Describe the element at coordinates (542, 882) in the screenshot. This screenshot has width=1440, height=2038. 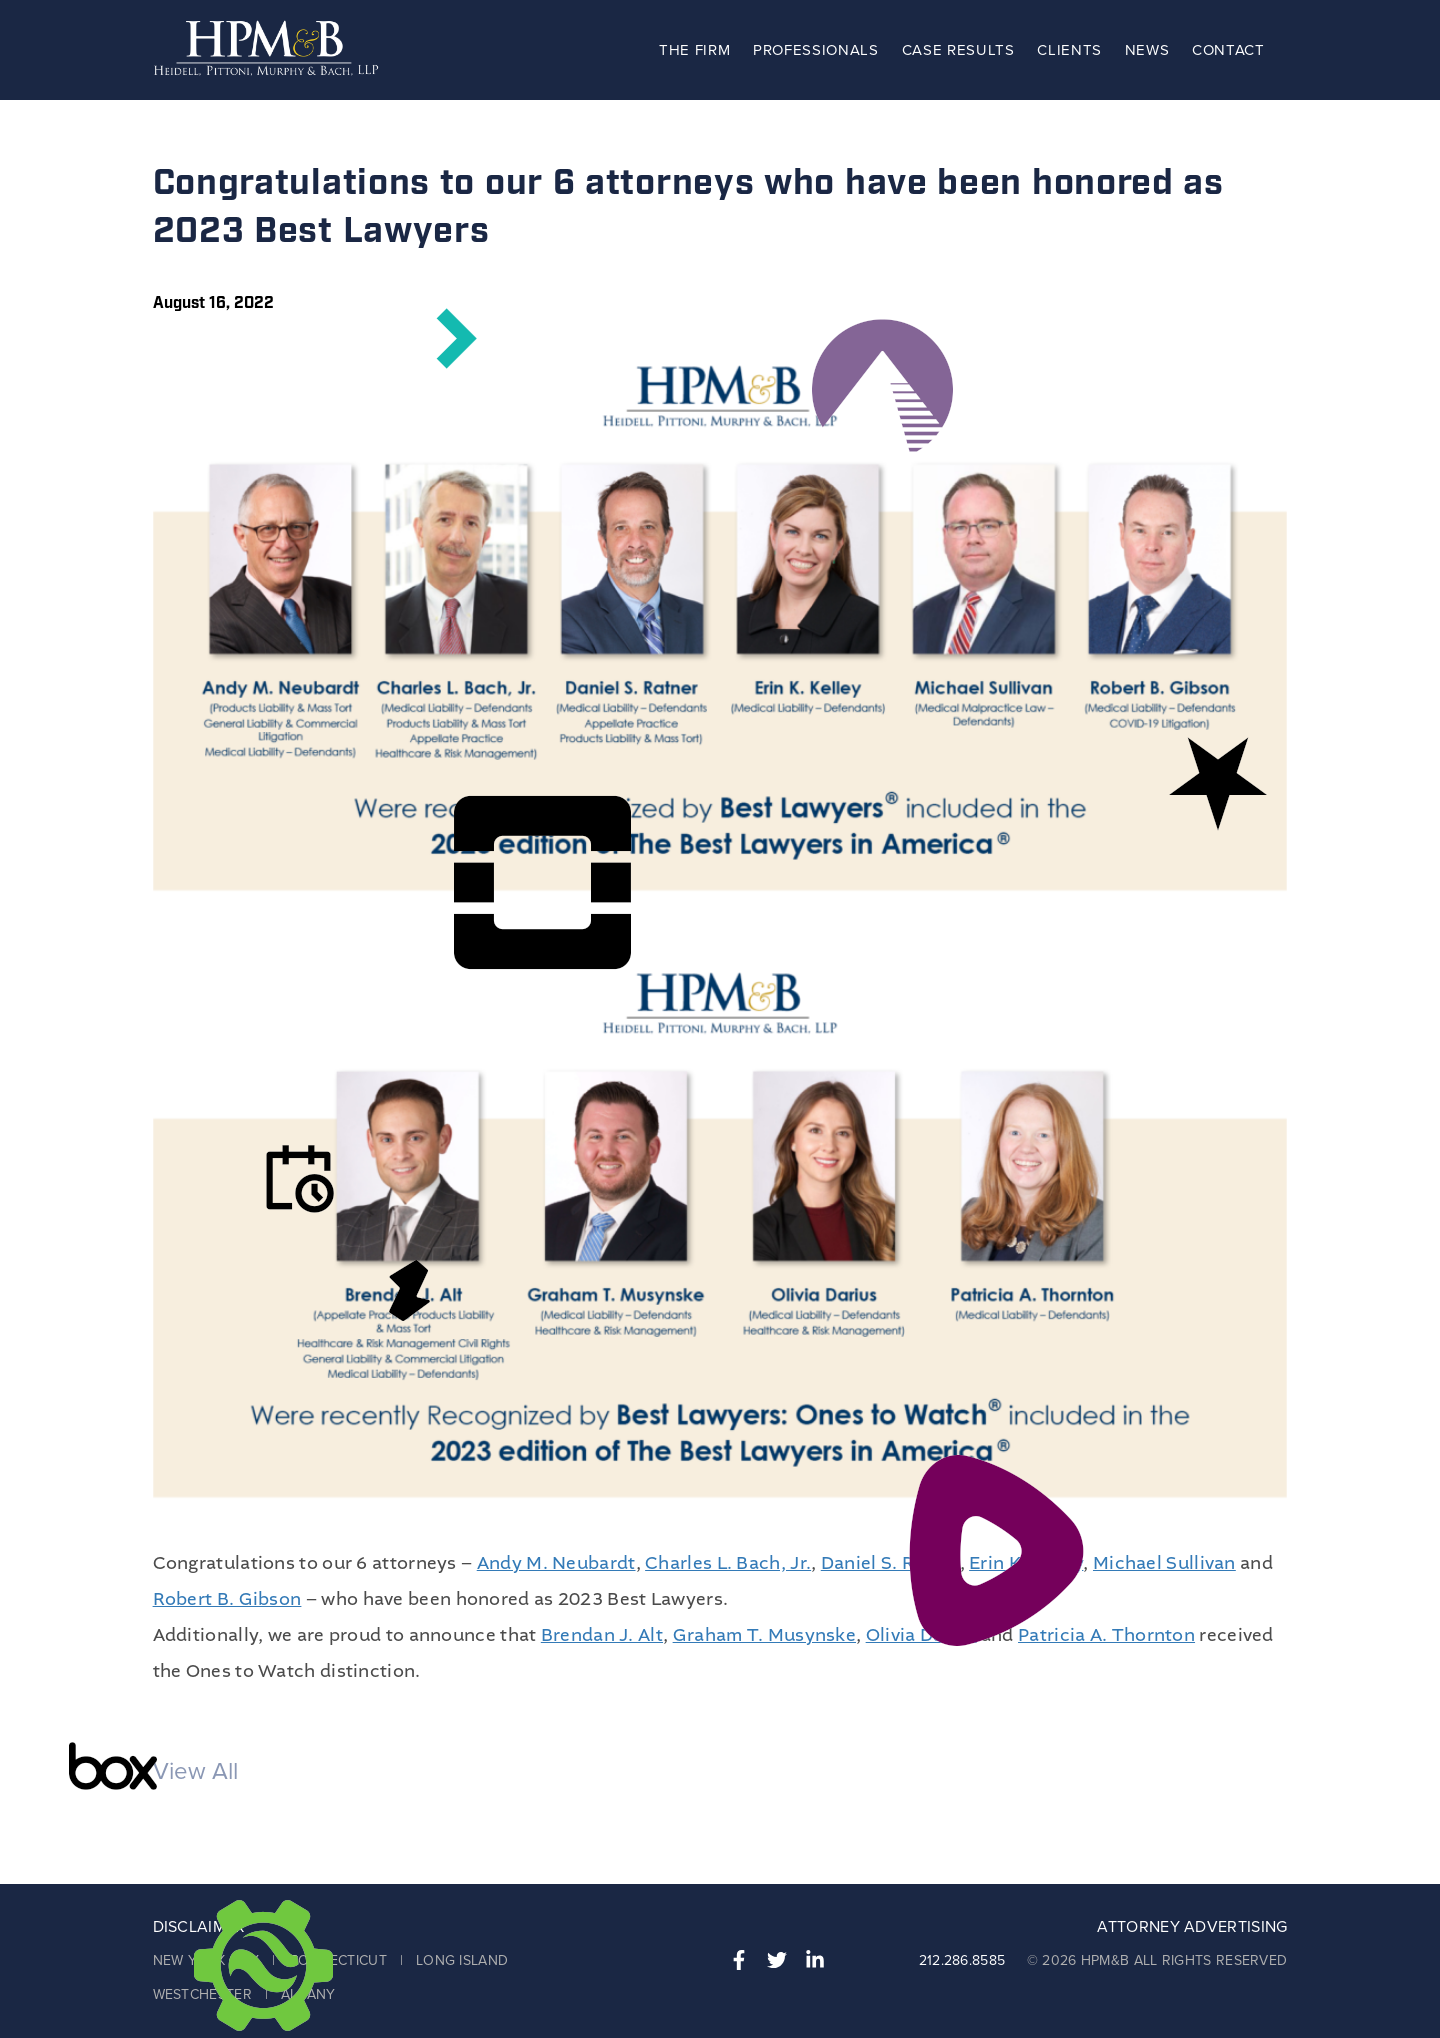
I see `openstack cloud platform logo` at that location.